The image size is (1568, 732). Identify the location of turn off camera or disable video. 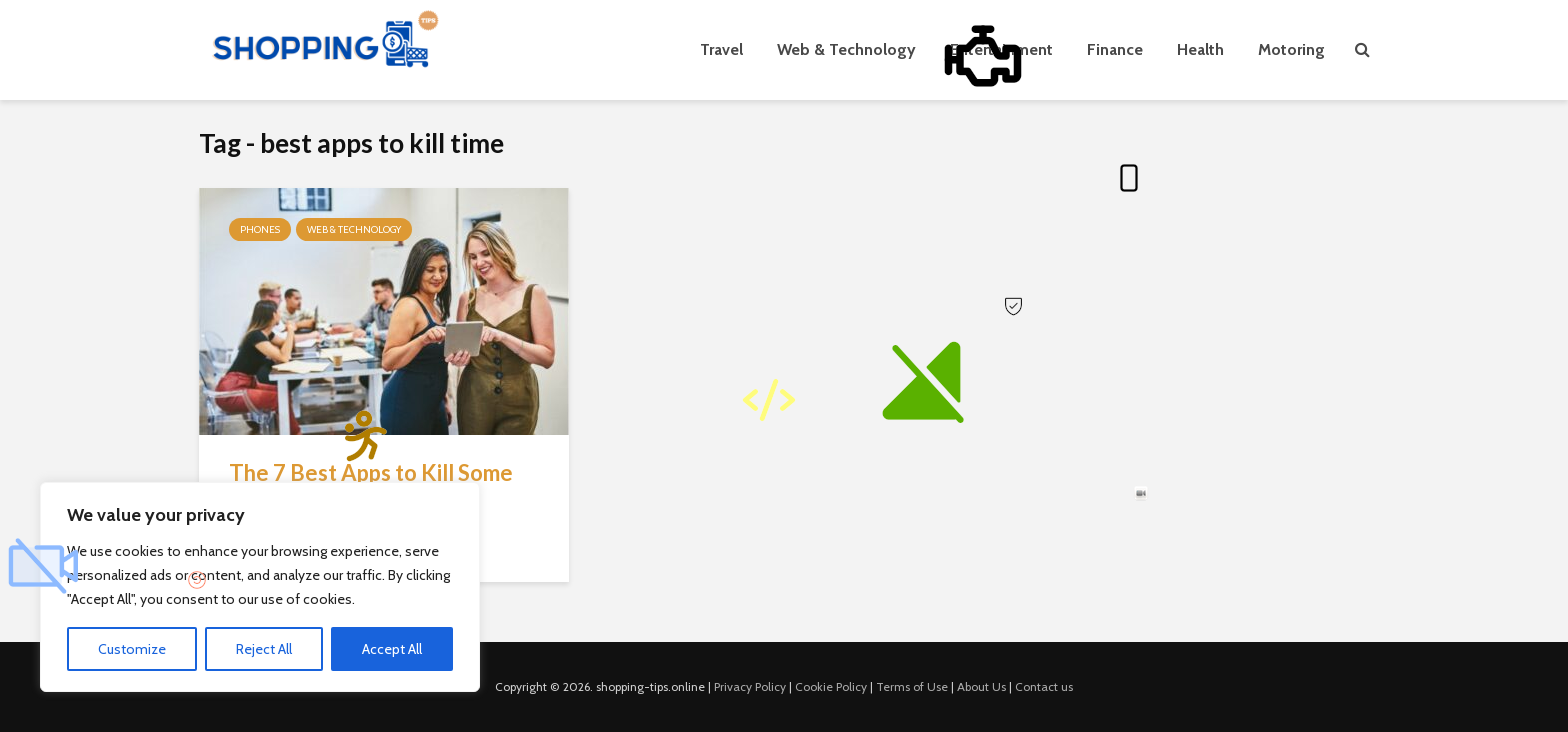
(41, 566).